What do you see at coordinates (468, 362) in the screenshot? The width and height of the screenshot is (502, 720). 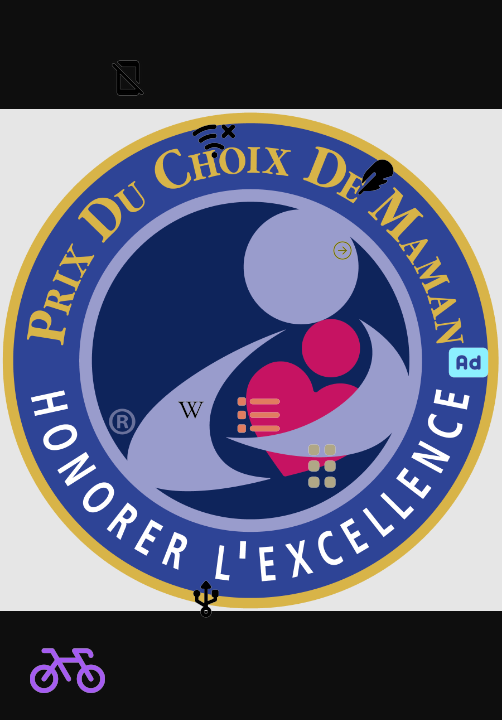 I see `indicates an advertisement or sponsored content` at bounding box center [468, 362].